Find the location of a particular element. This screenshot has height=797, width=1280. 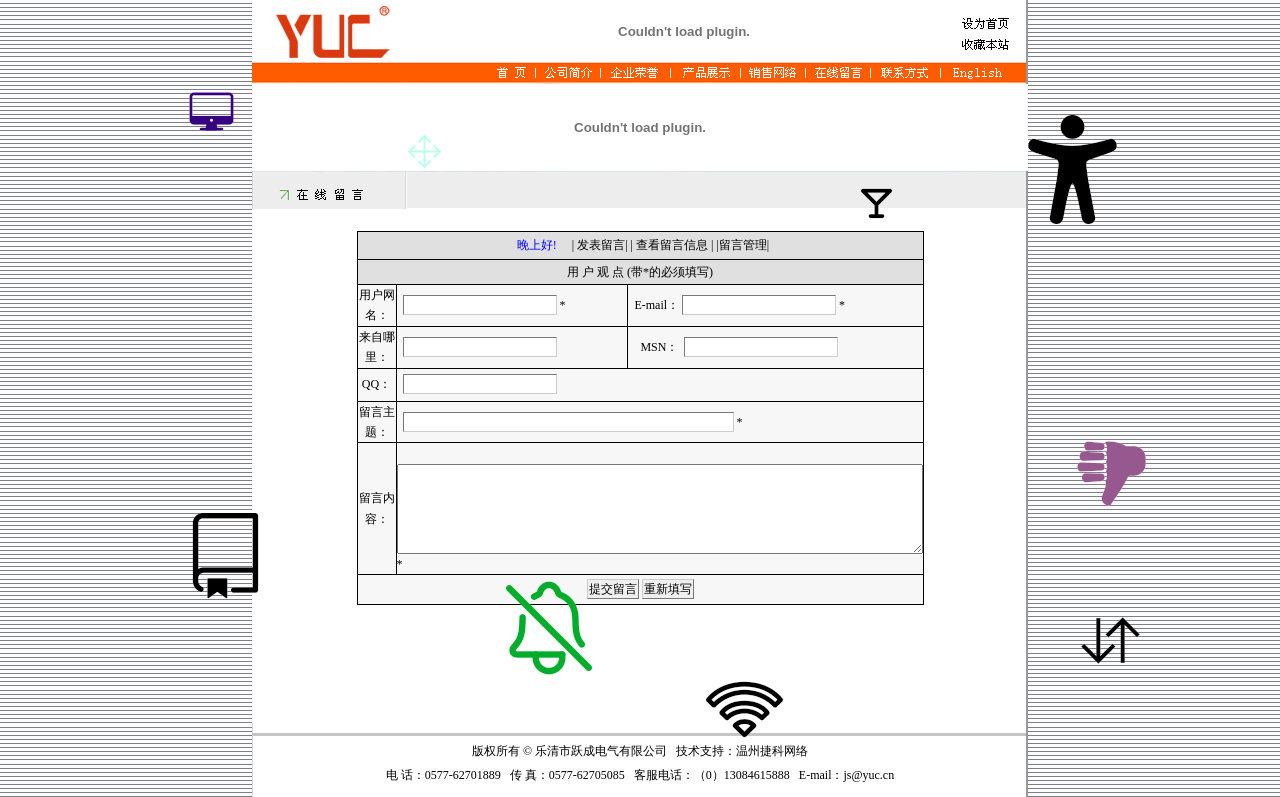

switch to desktop view is located at coordinates (211, 111).